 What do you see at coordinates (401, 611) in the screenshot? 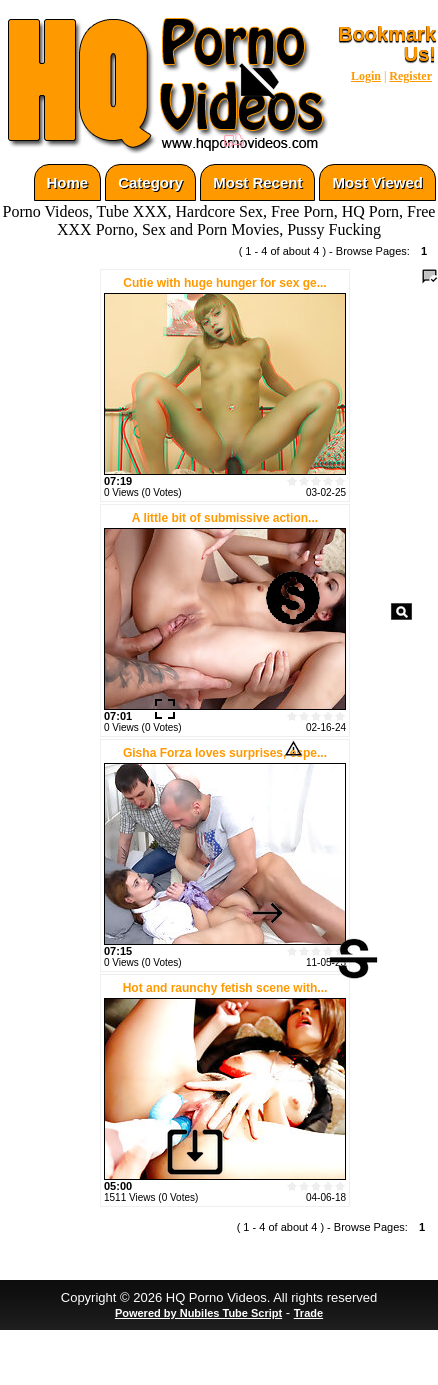
I see `search within the current page` at bounding box center [401, 611].